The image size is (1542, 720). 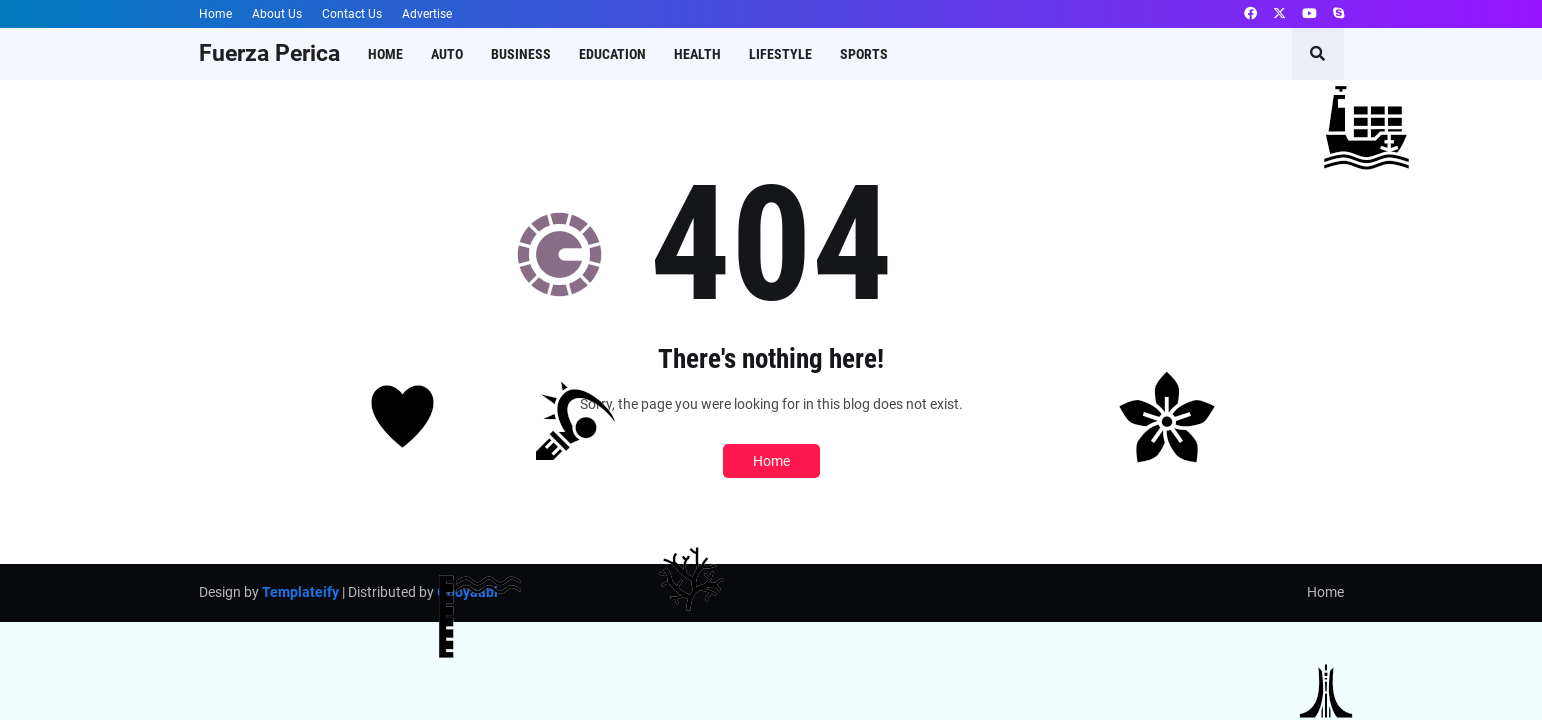 I want to click on add to favorites, so click(x=402, y=416).